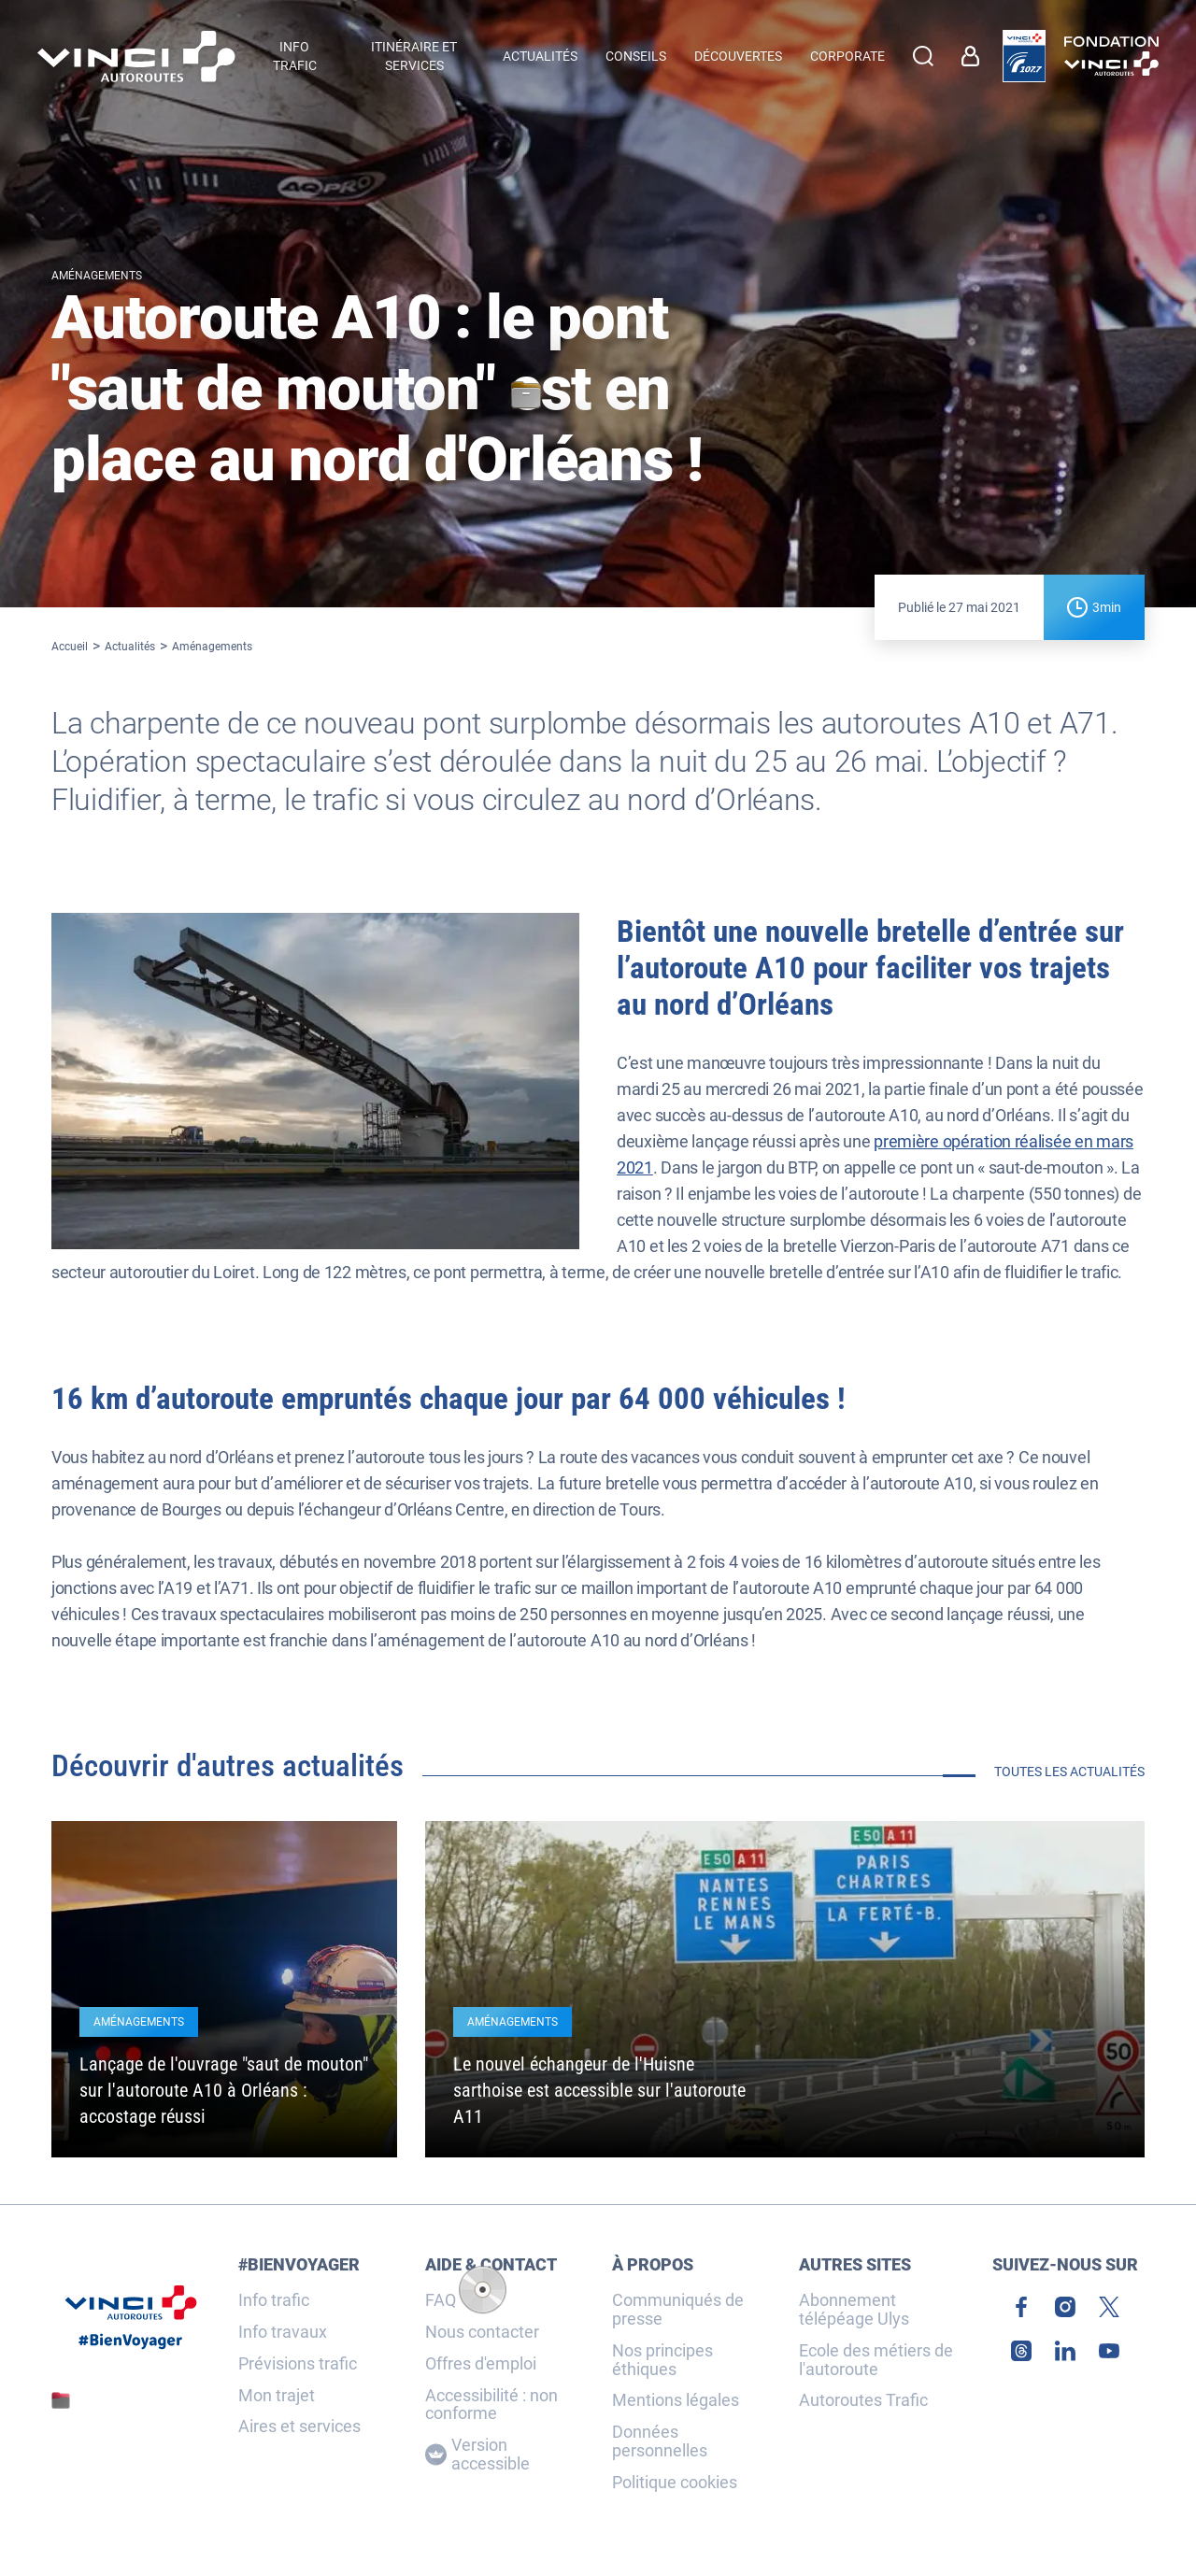 The height and width of the screenshot is (2576, 1196). What do you see at coordinates (482, 2289) in the screenshot?
I see `indicates a CD-ROM drive or optical disc device` at bounding box center [482, 2289].